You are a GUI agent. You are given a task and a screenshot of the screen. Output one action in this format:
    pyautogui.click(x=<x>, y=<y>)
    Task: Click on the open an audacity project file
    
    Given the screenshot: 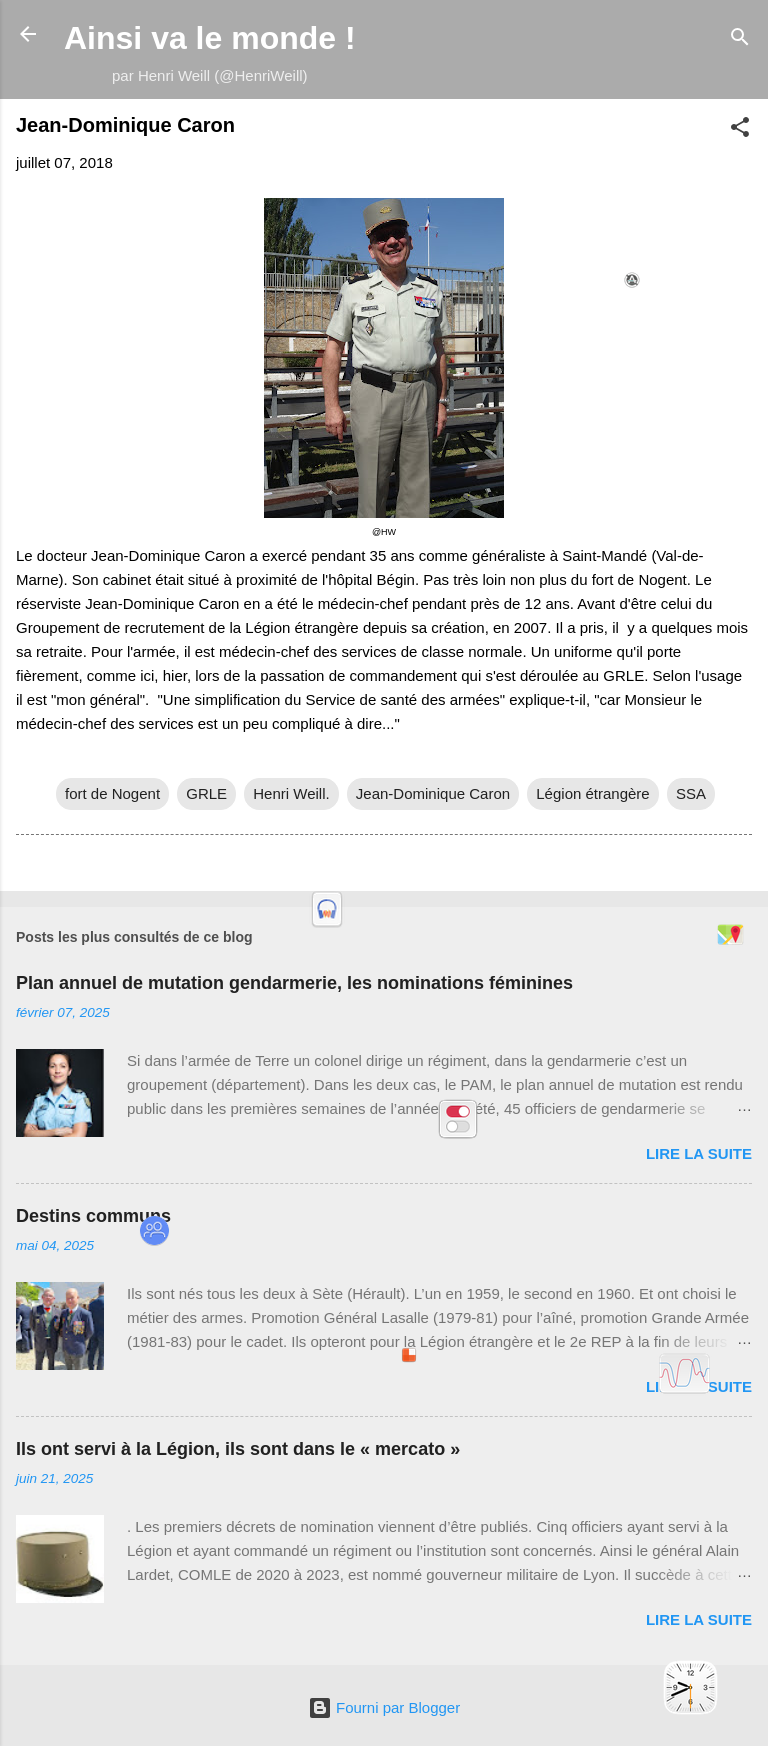 What is the action you would take?
    pyautogui.click(x=327, y=909)
    